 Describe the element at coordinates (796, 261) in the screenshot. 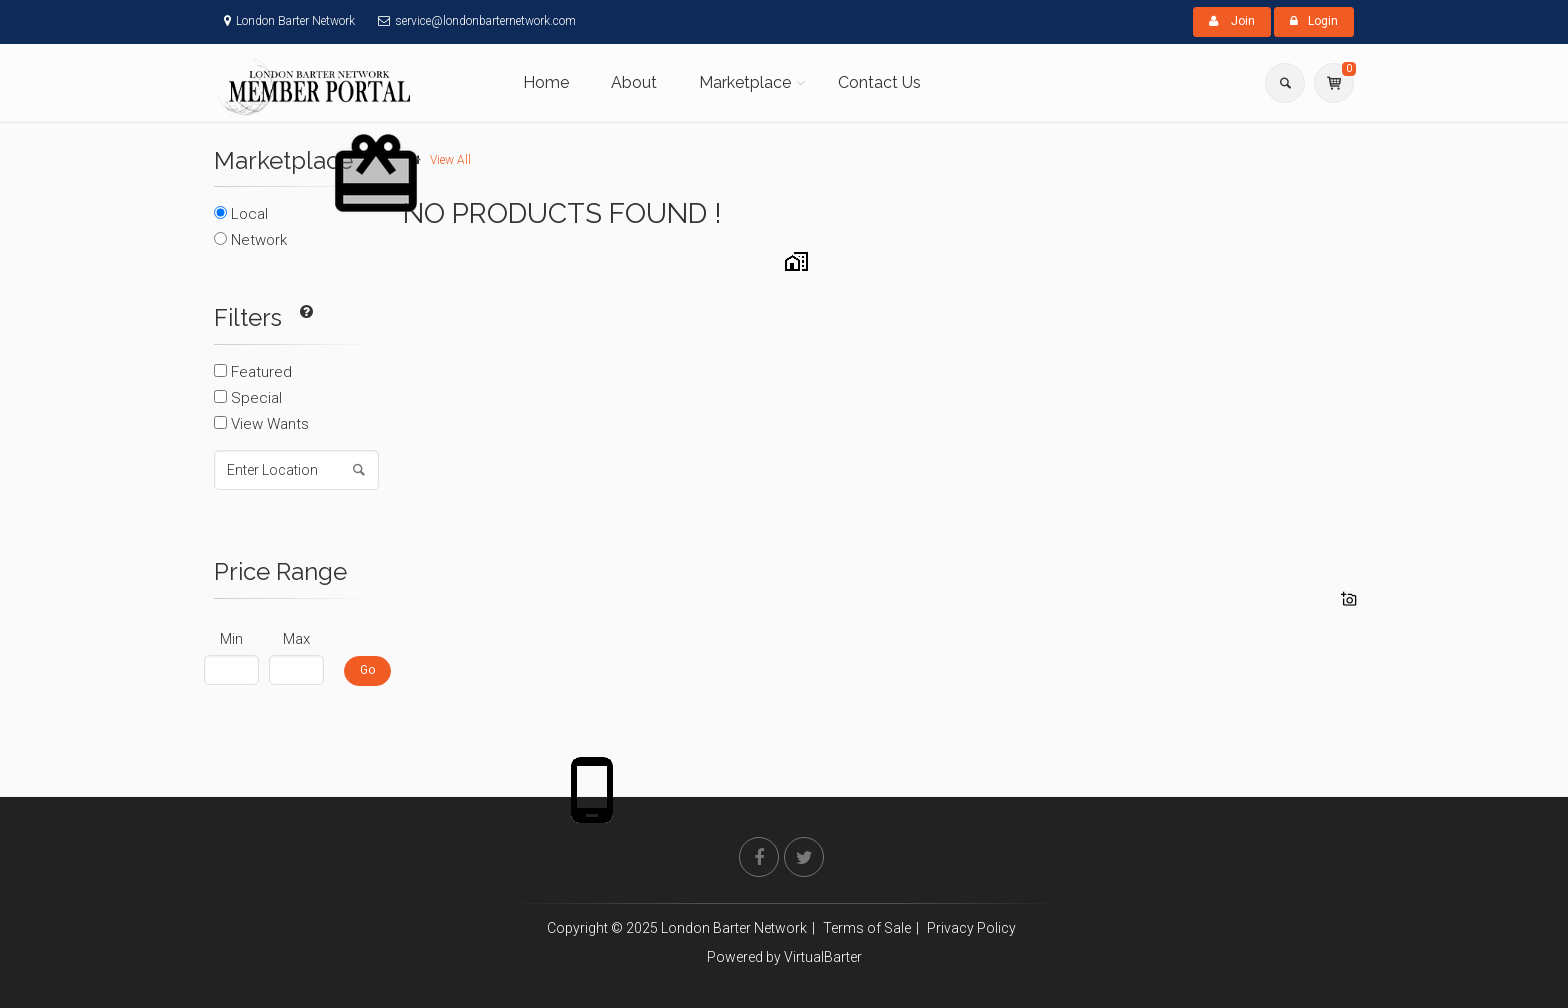

I see `switch between home and work locations` at that location.